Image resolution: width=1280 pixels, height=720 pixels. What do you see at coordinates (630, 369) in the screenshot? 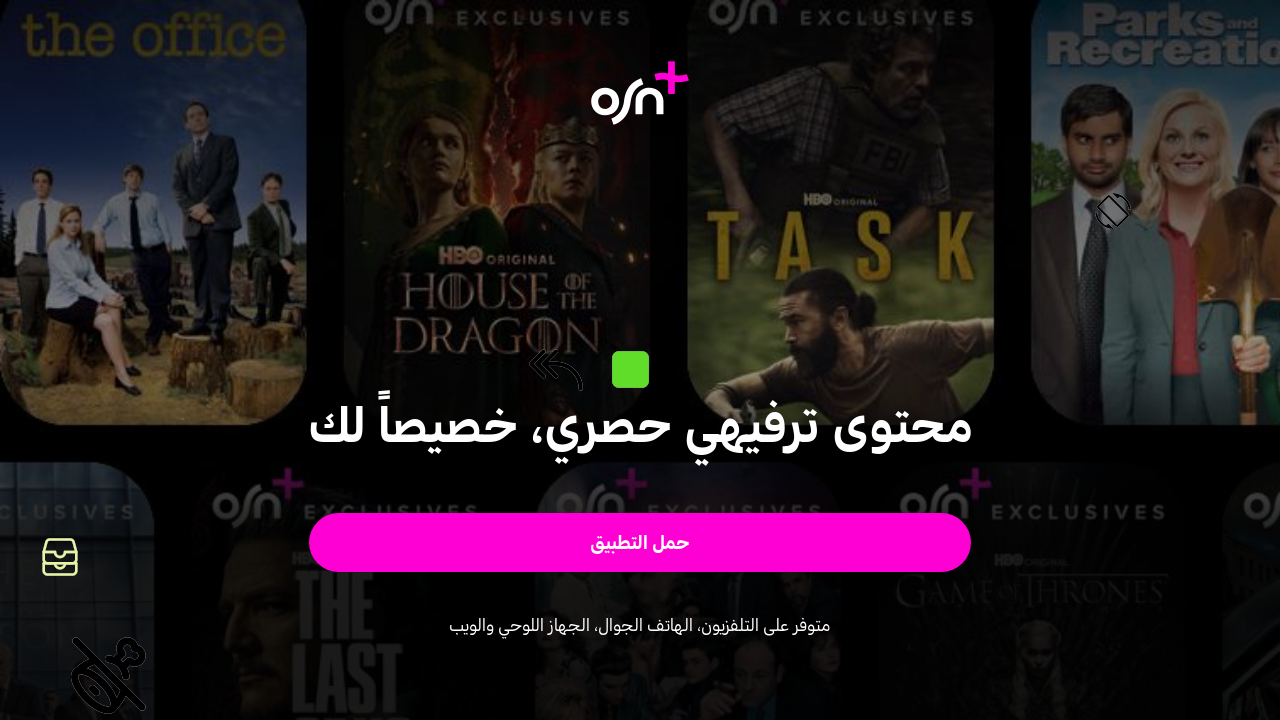
I see `stop media playback` at bounding box center [630, 369].